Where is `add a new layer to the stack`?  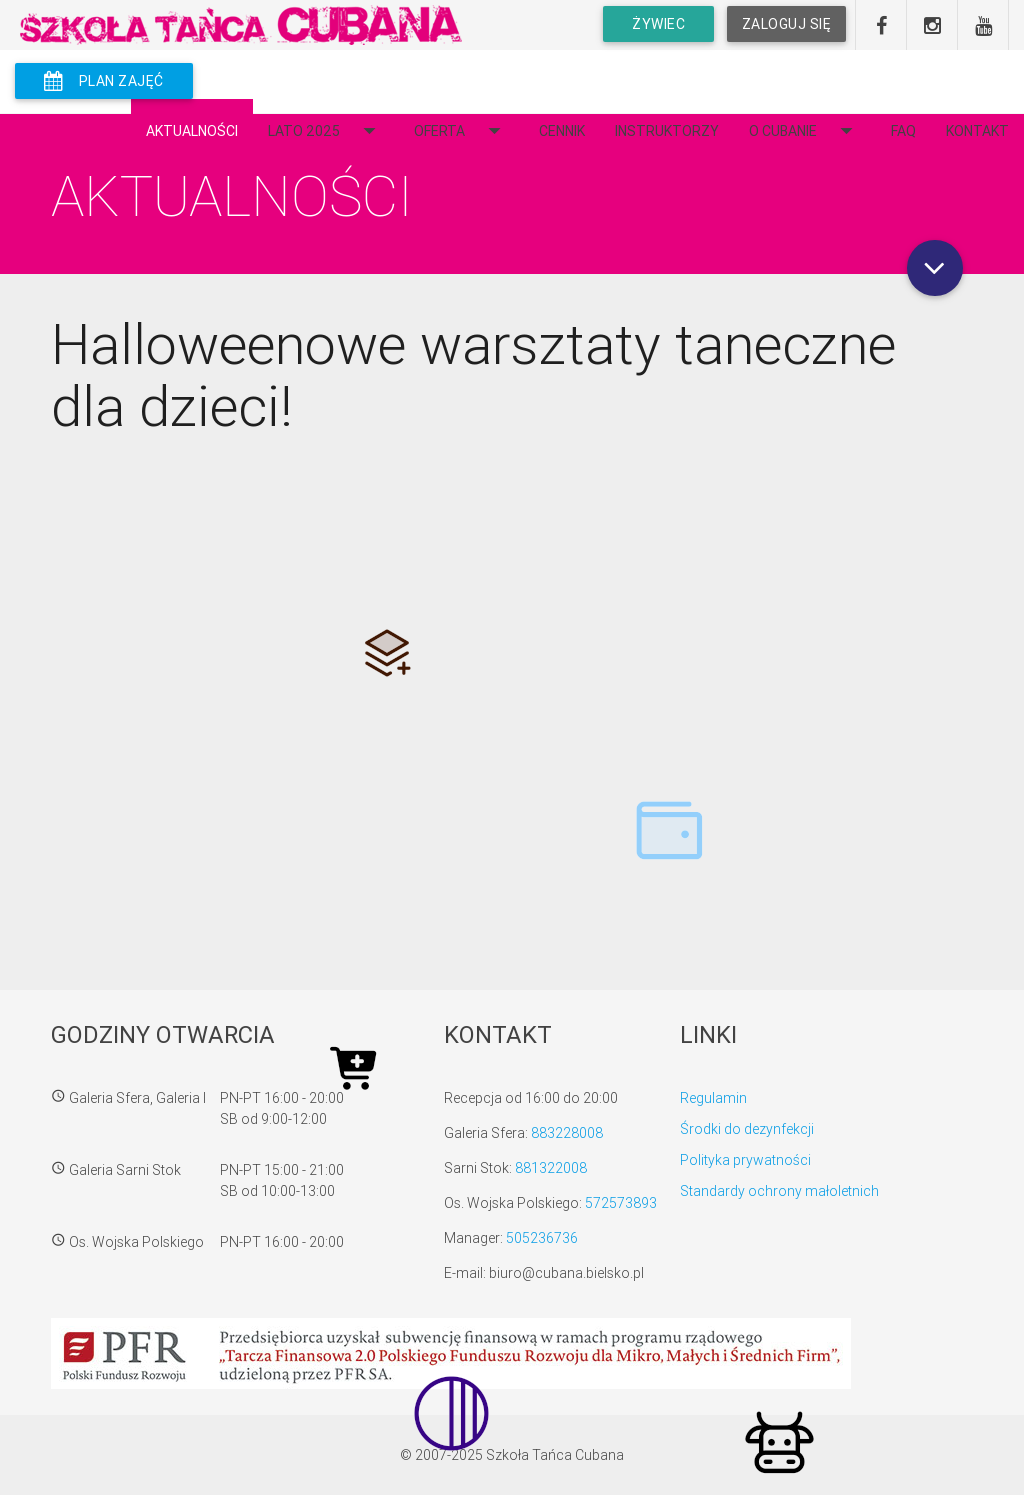
add a new layer to the stack is located at coordinates (387, 653).